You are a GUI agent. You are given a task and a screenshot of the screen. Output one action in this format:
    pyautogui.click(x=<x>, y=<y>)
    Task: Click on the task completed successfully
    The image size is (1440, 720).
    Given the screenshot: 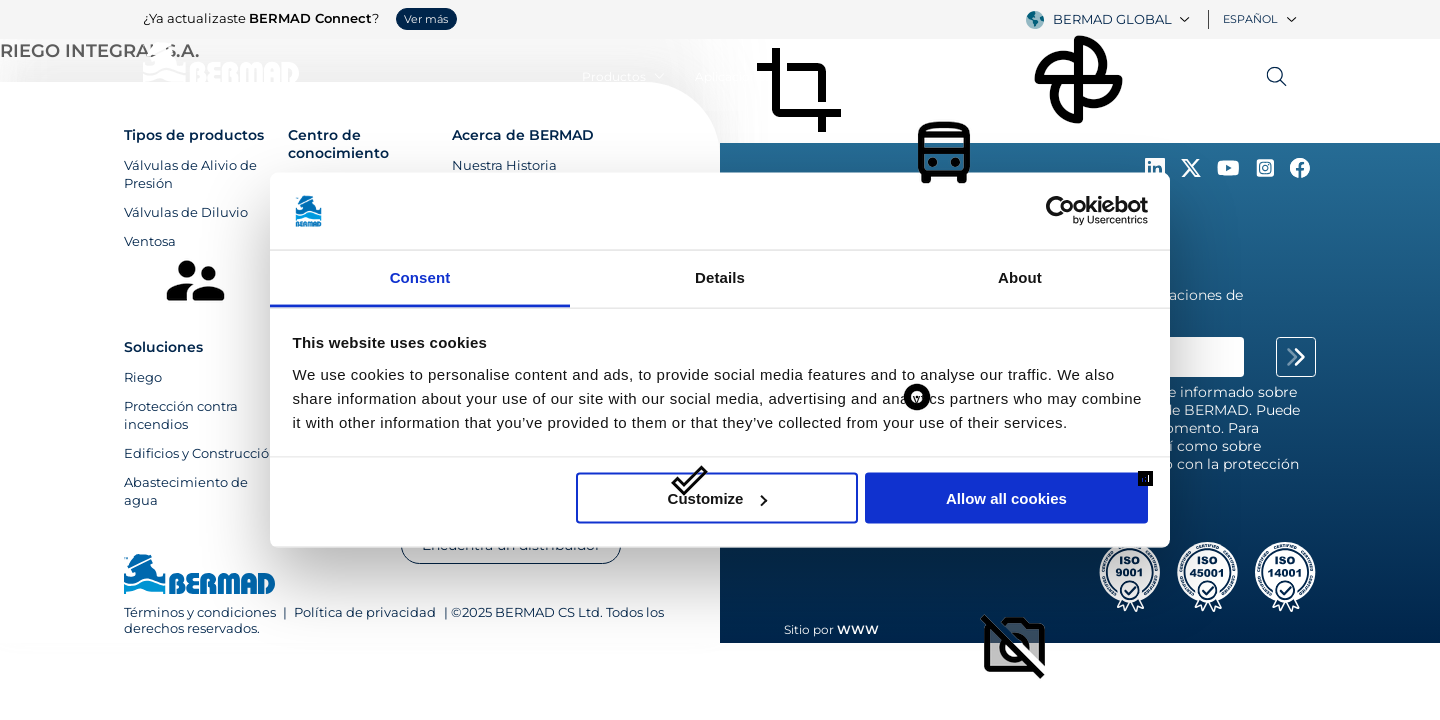 What is the action you would take?
    pyautogui.click(x=689, y=480)
    